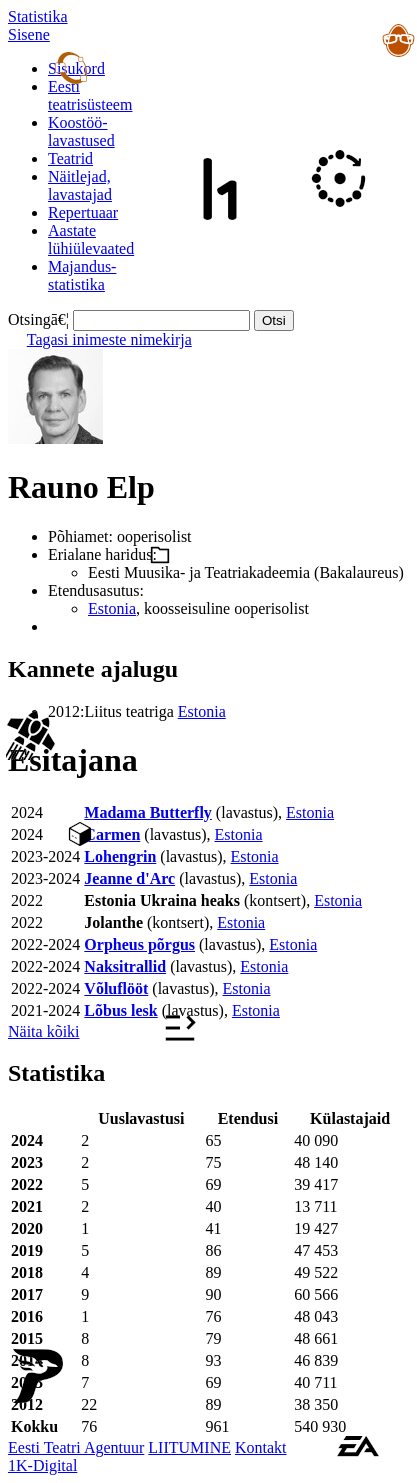 The height and width of the screenshot is (1483, 417). Describe the element at coordinates (30, 735) in the screenshot. I see `jitpack package repository logo` at that location.